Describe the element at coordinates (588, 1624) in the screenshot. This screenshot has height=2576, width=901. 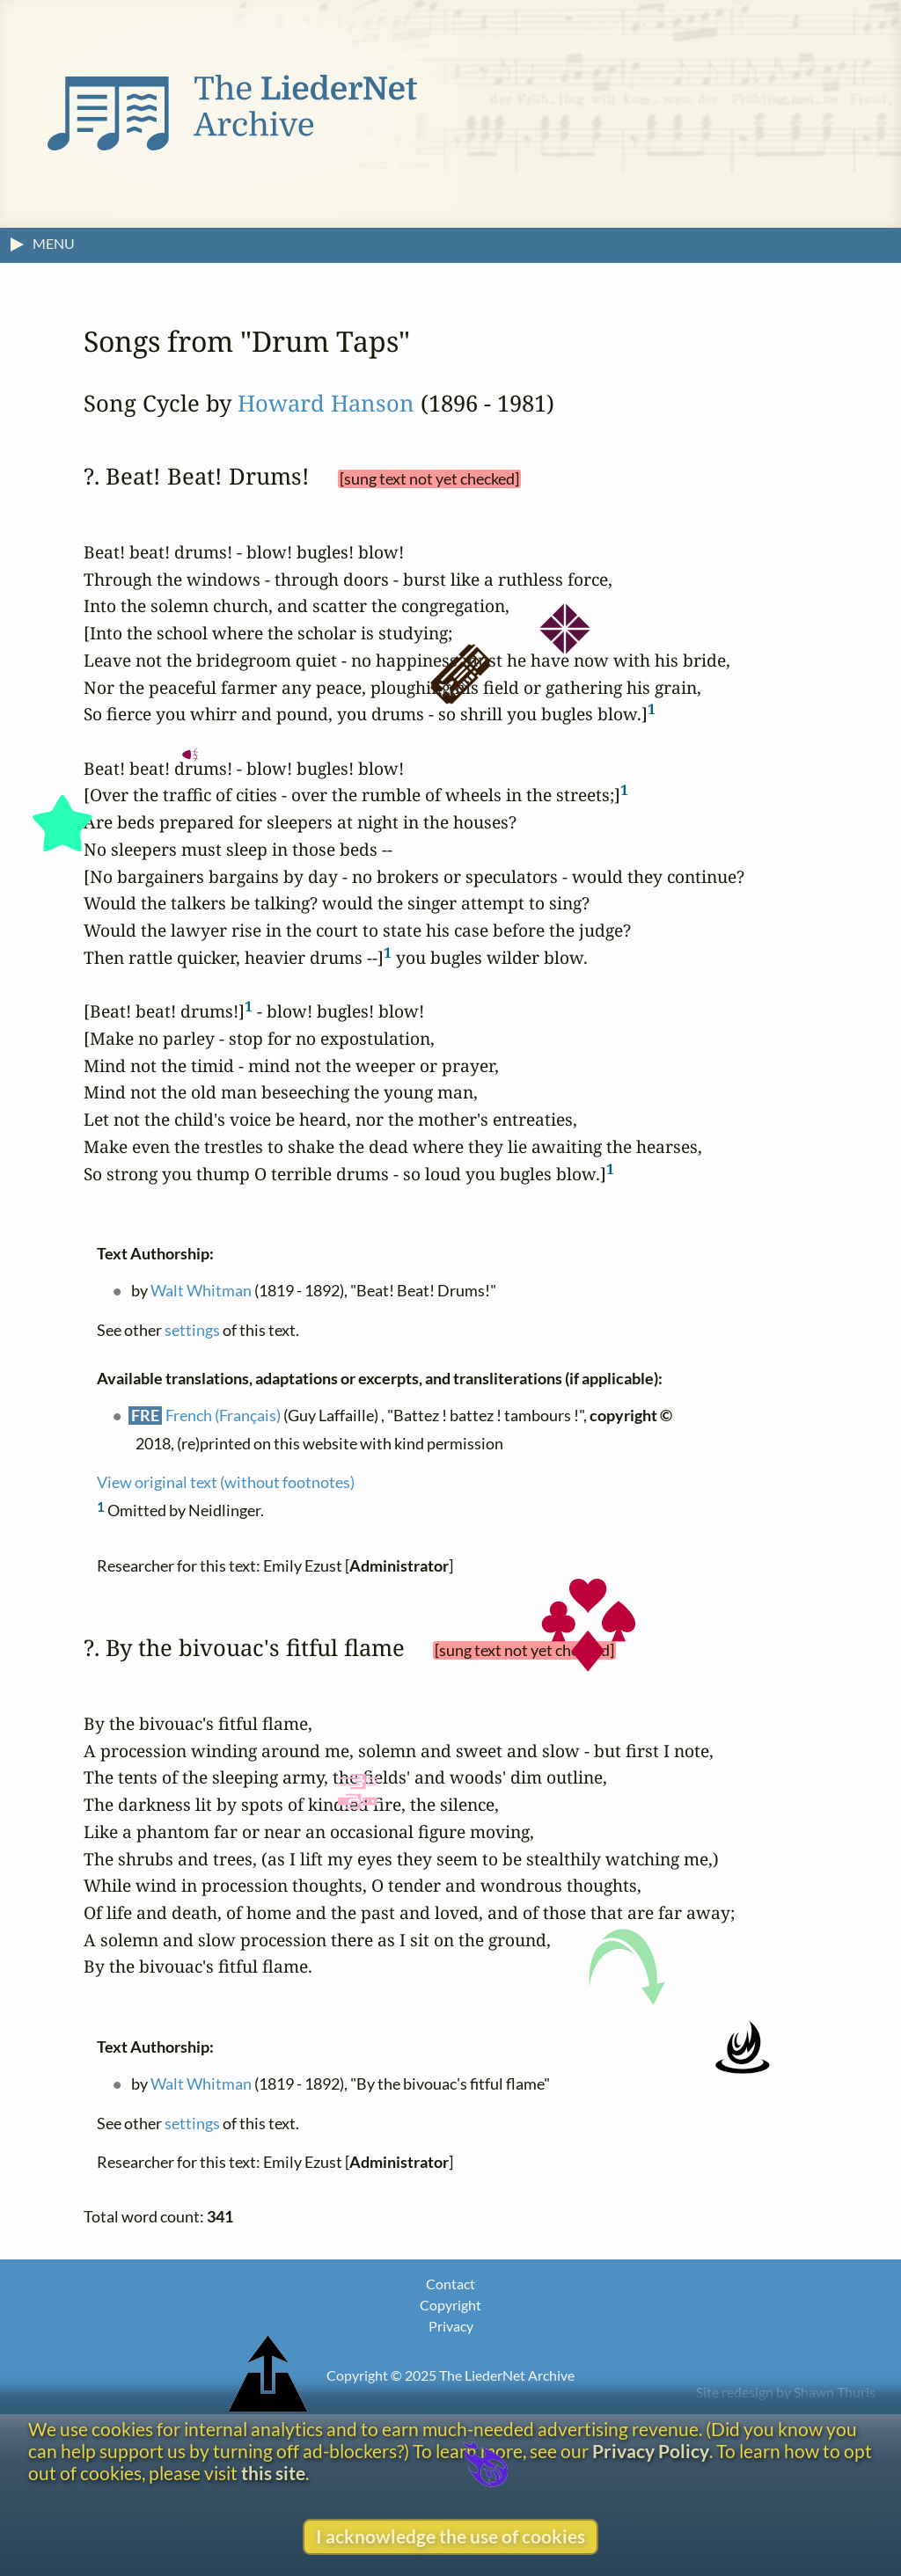
I see `access card games or poker section` at that location.